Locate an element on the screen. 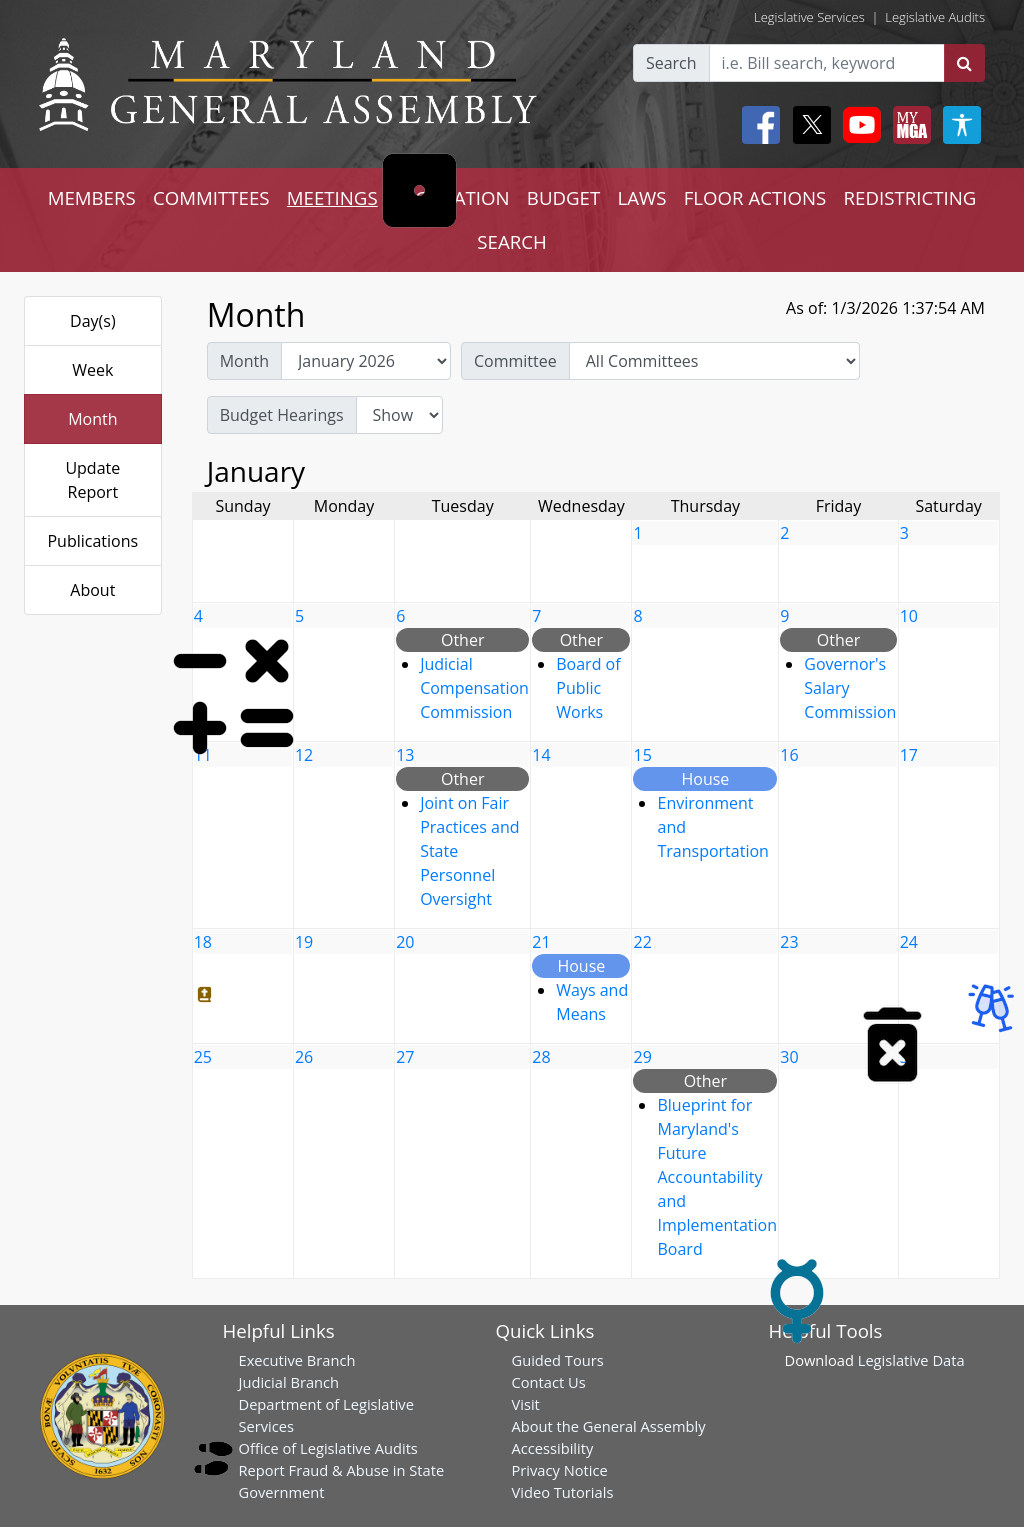 The height and width of the screenshot is (1527, 1024). permanently delete an item is located at coordinates (892, 1044).